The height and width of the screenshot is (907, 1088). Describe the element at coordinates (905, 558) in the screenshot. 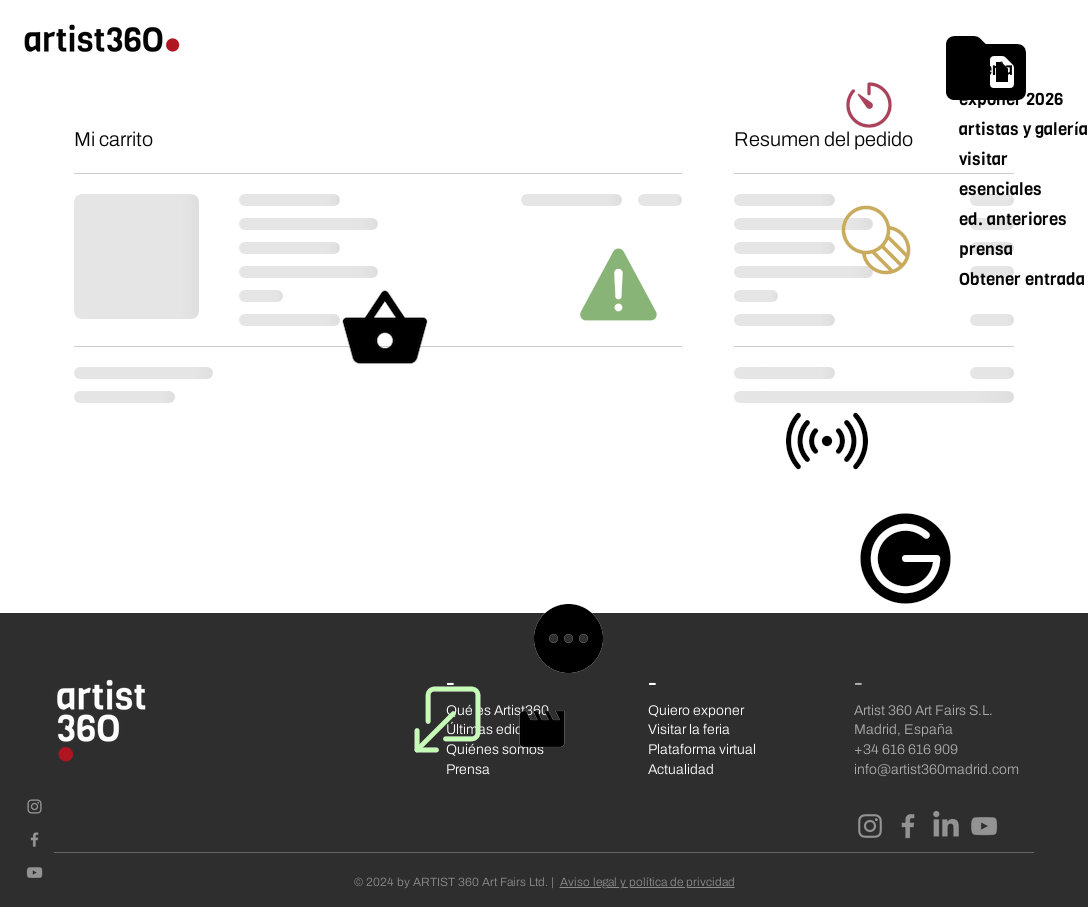

I see `sign in with Google` at that location.